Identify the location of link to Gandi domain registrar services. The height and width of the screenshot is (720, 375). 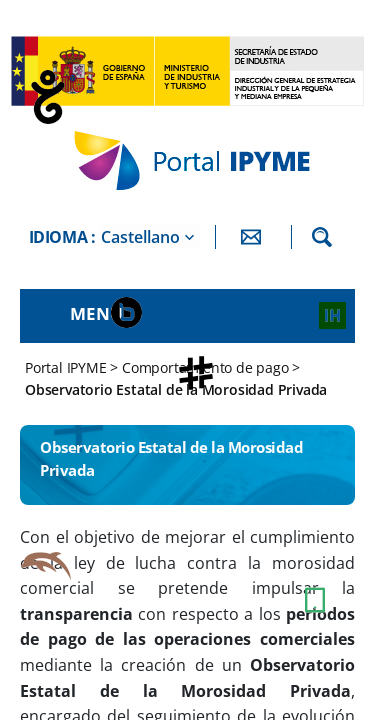
(48, 97).